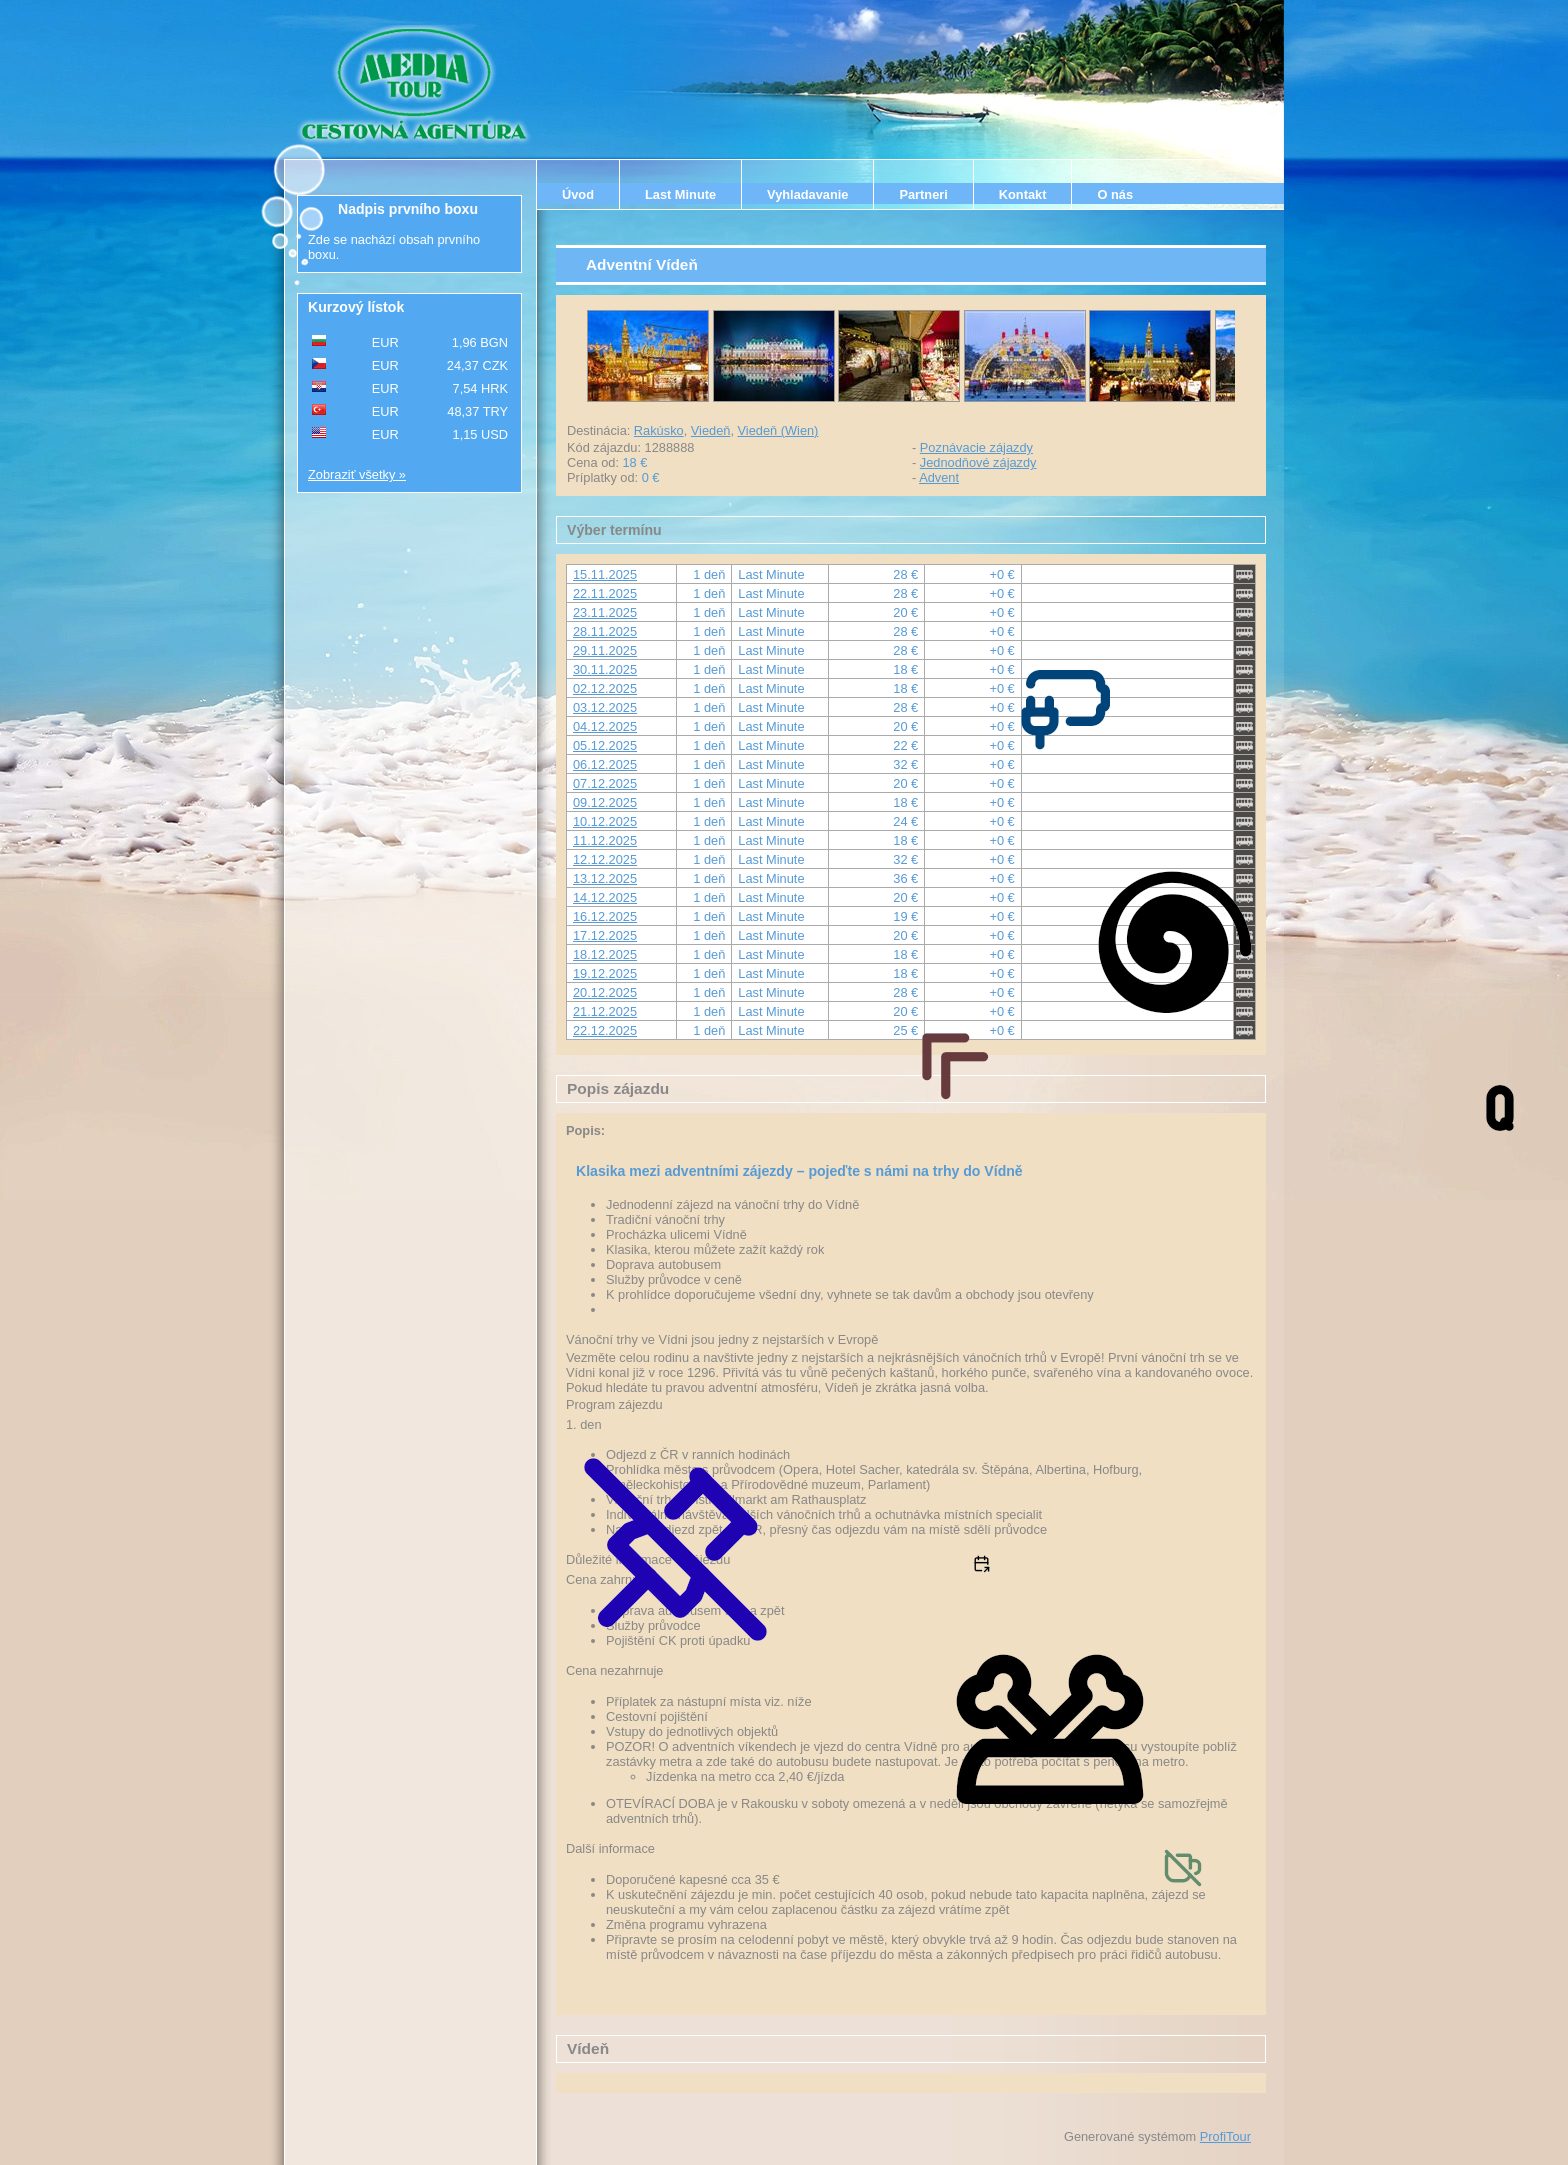 Image resolution: width=1568 pixels, height=2165 pixels. What do you see at coordinates (981, 1563) in the screenshot?
I see `share a calendar event` at bounding box center [981, 1563].